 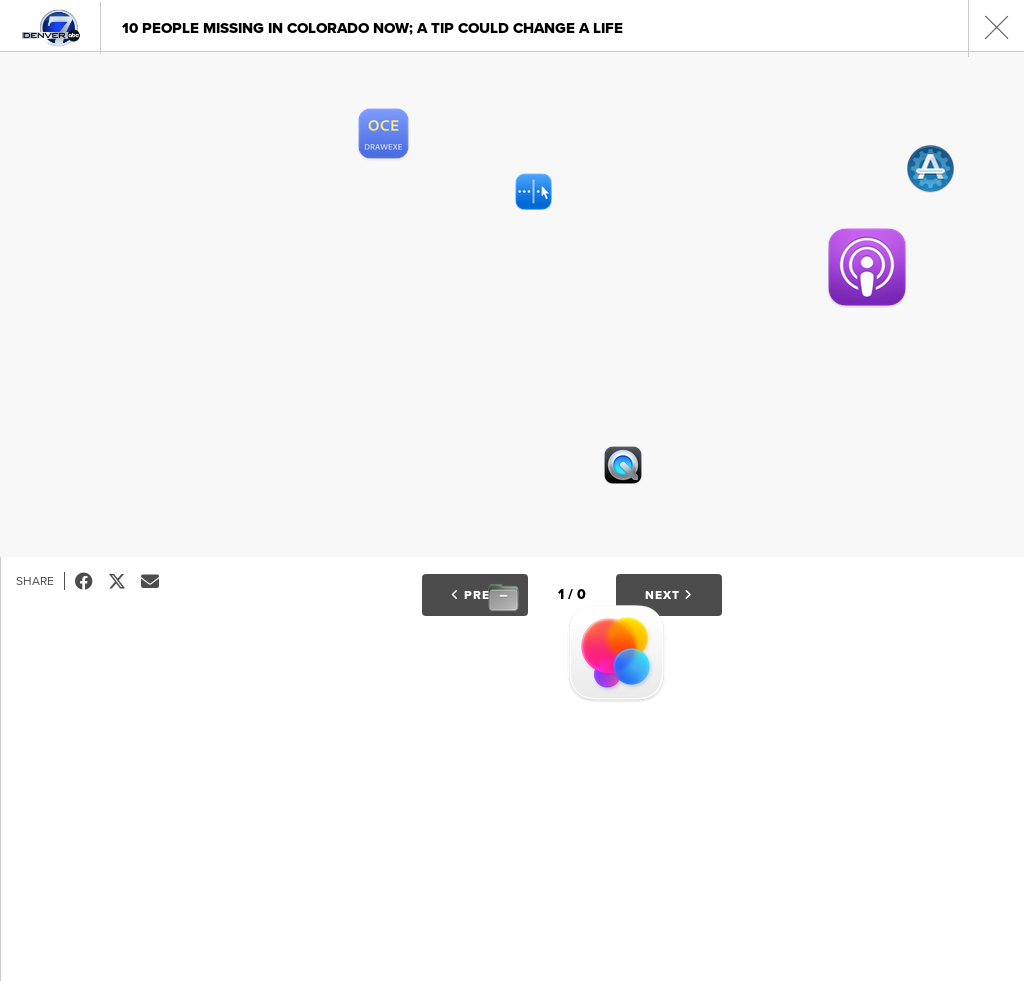 What do you see at coordinates (533, 191) in the screenshot?
I see `access universal control settings for multi-device cursor sharing` at bounding box center [533, 191].